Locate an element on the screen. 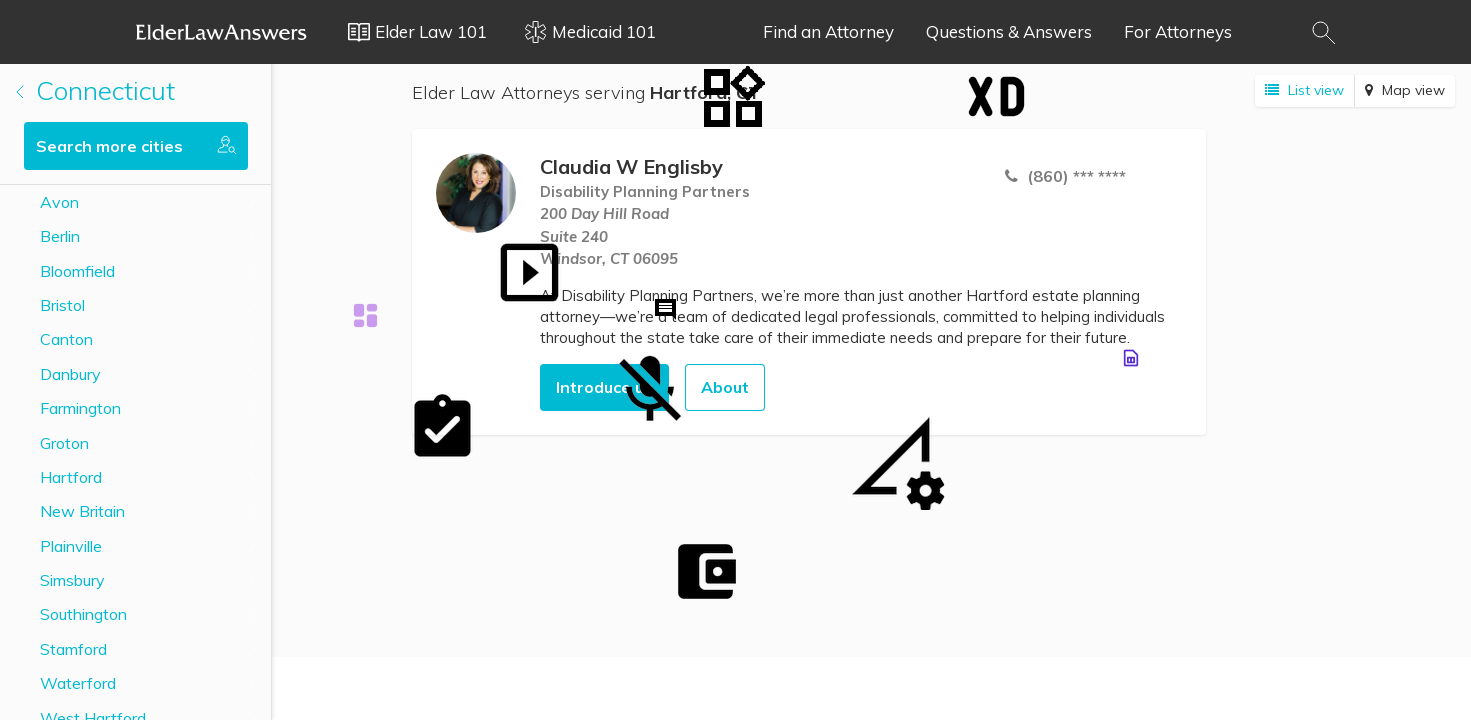 The width and height of the screenshot is (1471, 720). open Adobe XD design file is located at coordinates (996, 96).